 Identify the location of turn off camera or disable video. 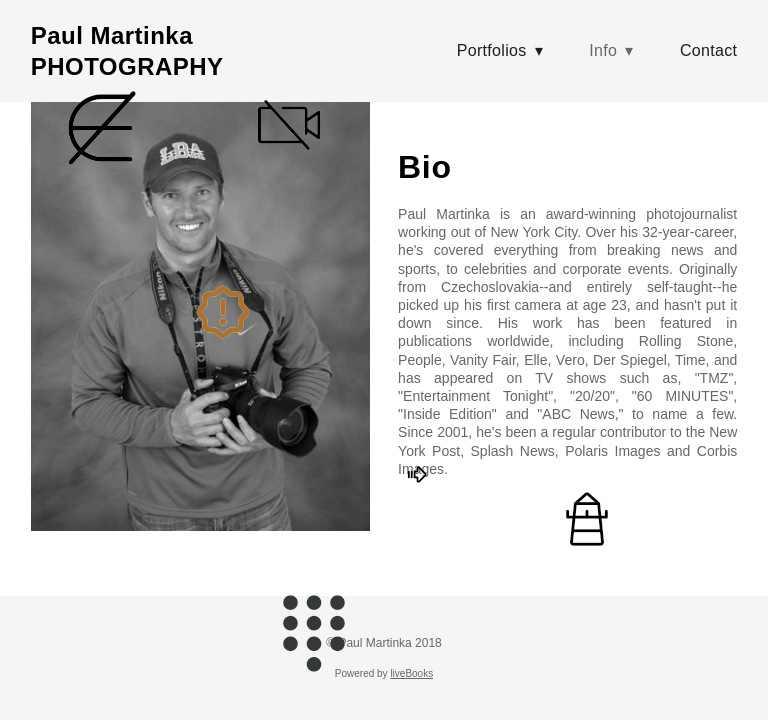
(287, 125).